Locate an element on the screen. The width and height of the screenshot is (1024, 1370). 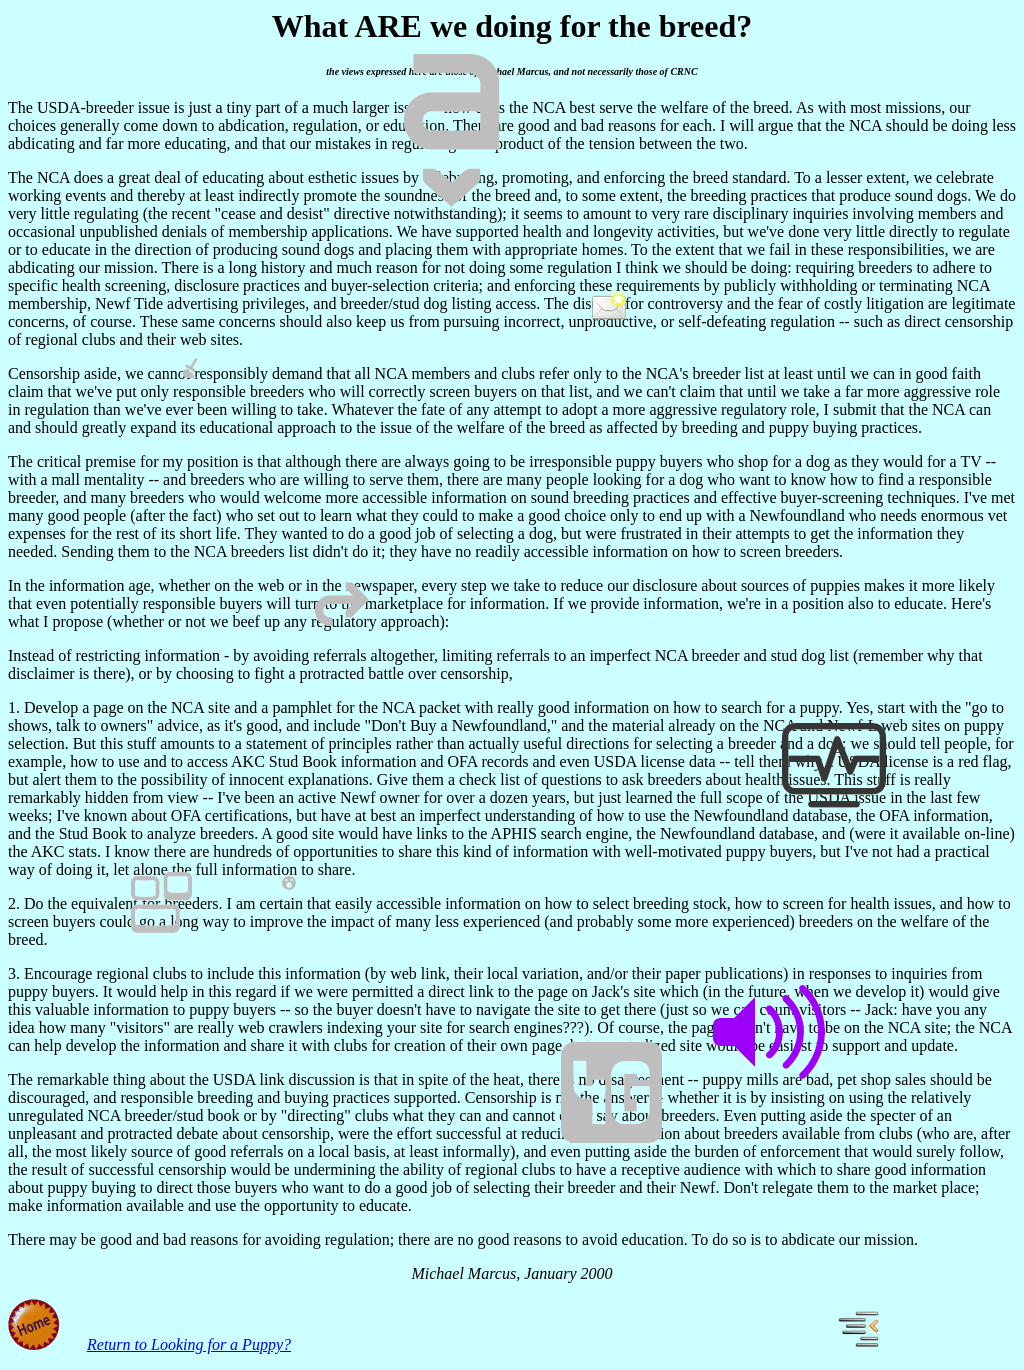
indicates user is tired or bored is located at coordinates (289, 883).